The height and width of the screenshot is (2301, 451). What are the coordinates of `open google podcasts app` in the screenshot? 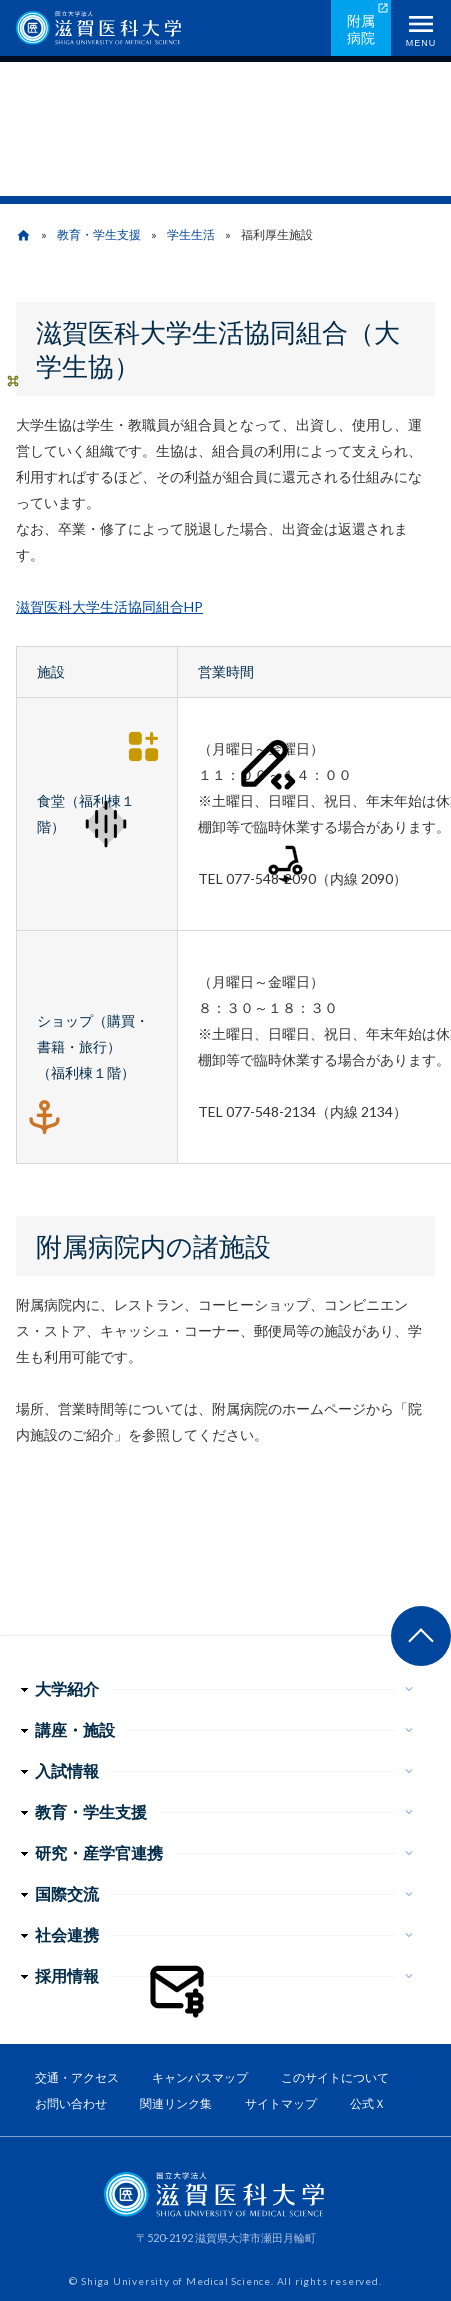 It's located at (106, 824).